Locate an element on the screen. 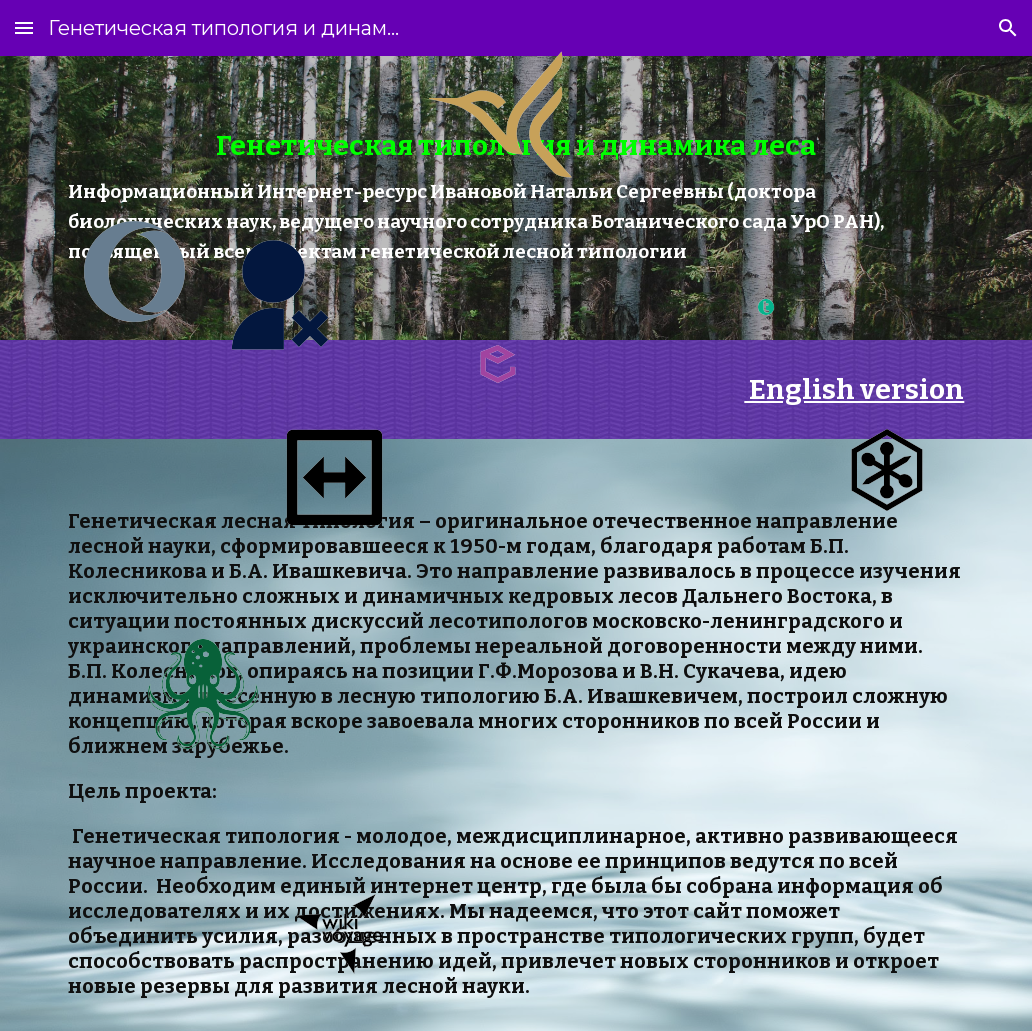 The width and height of the screenshot is (1032, 1031). legacy games logo is located at coordinates (887, 470).